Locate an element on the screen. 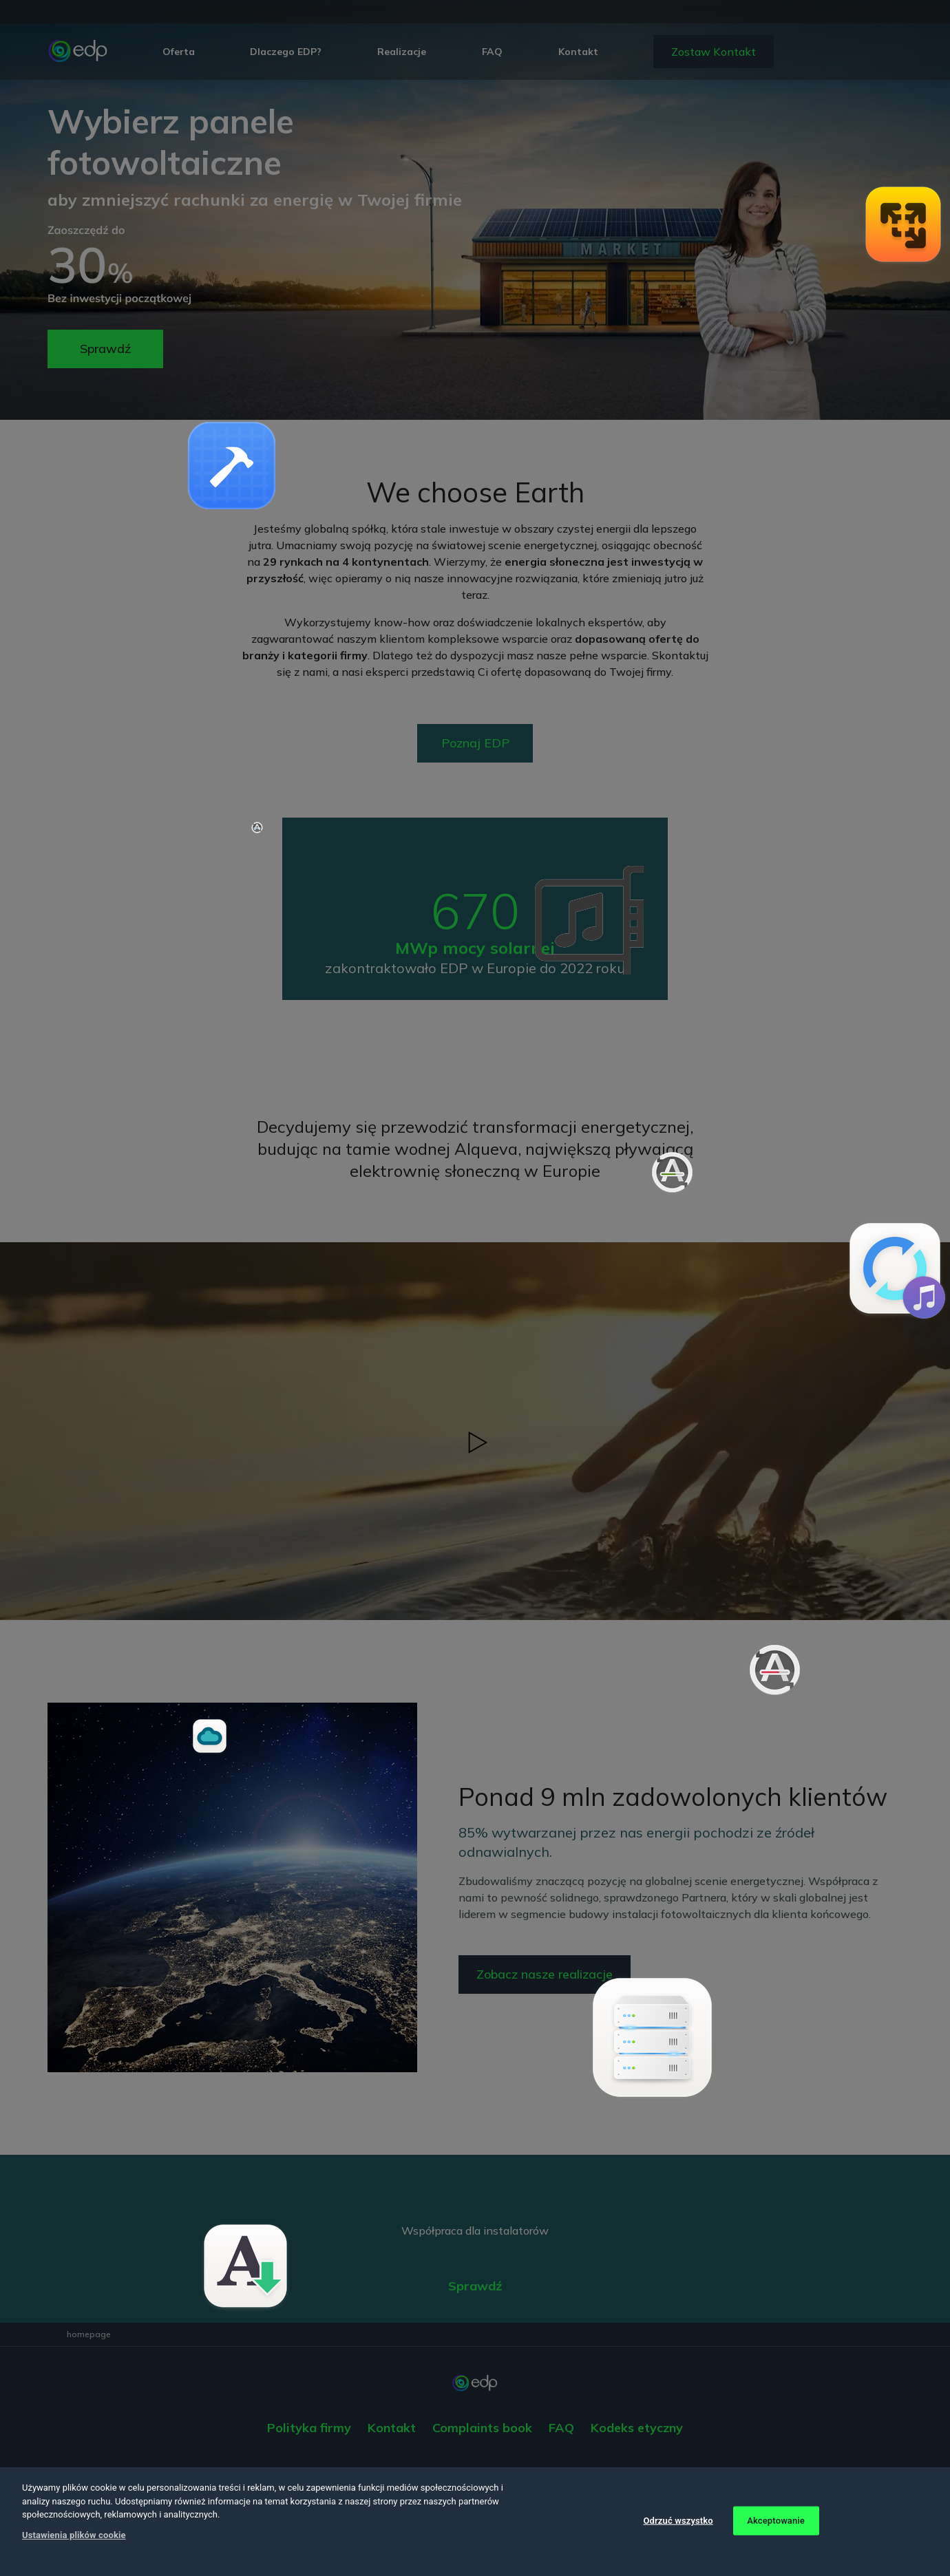  open vmware player application is located at coordinates (903, 224).